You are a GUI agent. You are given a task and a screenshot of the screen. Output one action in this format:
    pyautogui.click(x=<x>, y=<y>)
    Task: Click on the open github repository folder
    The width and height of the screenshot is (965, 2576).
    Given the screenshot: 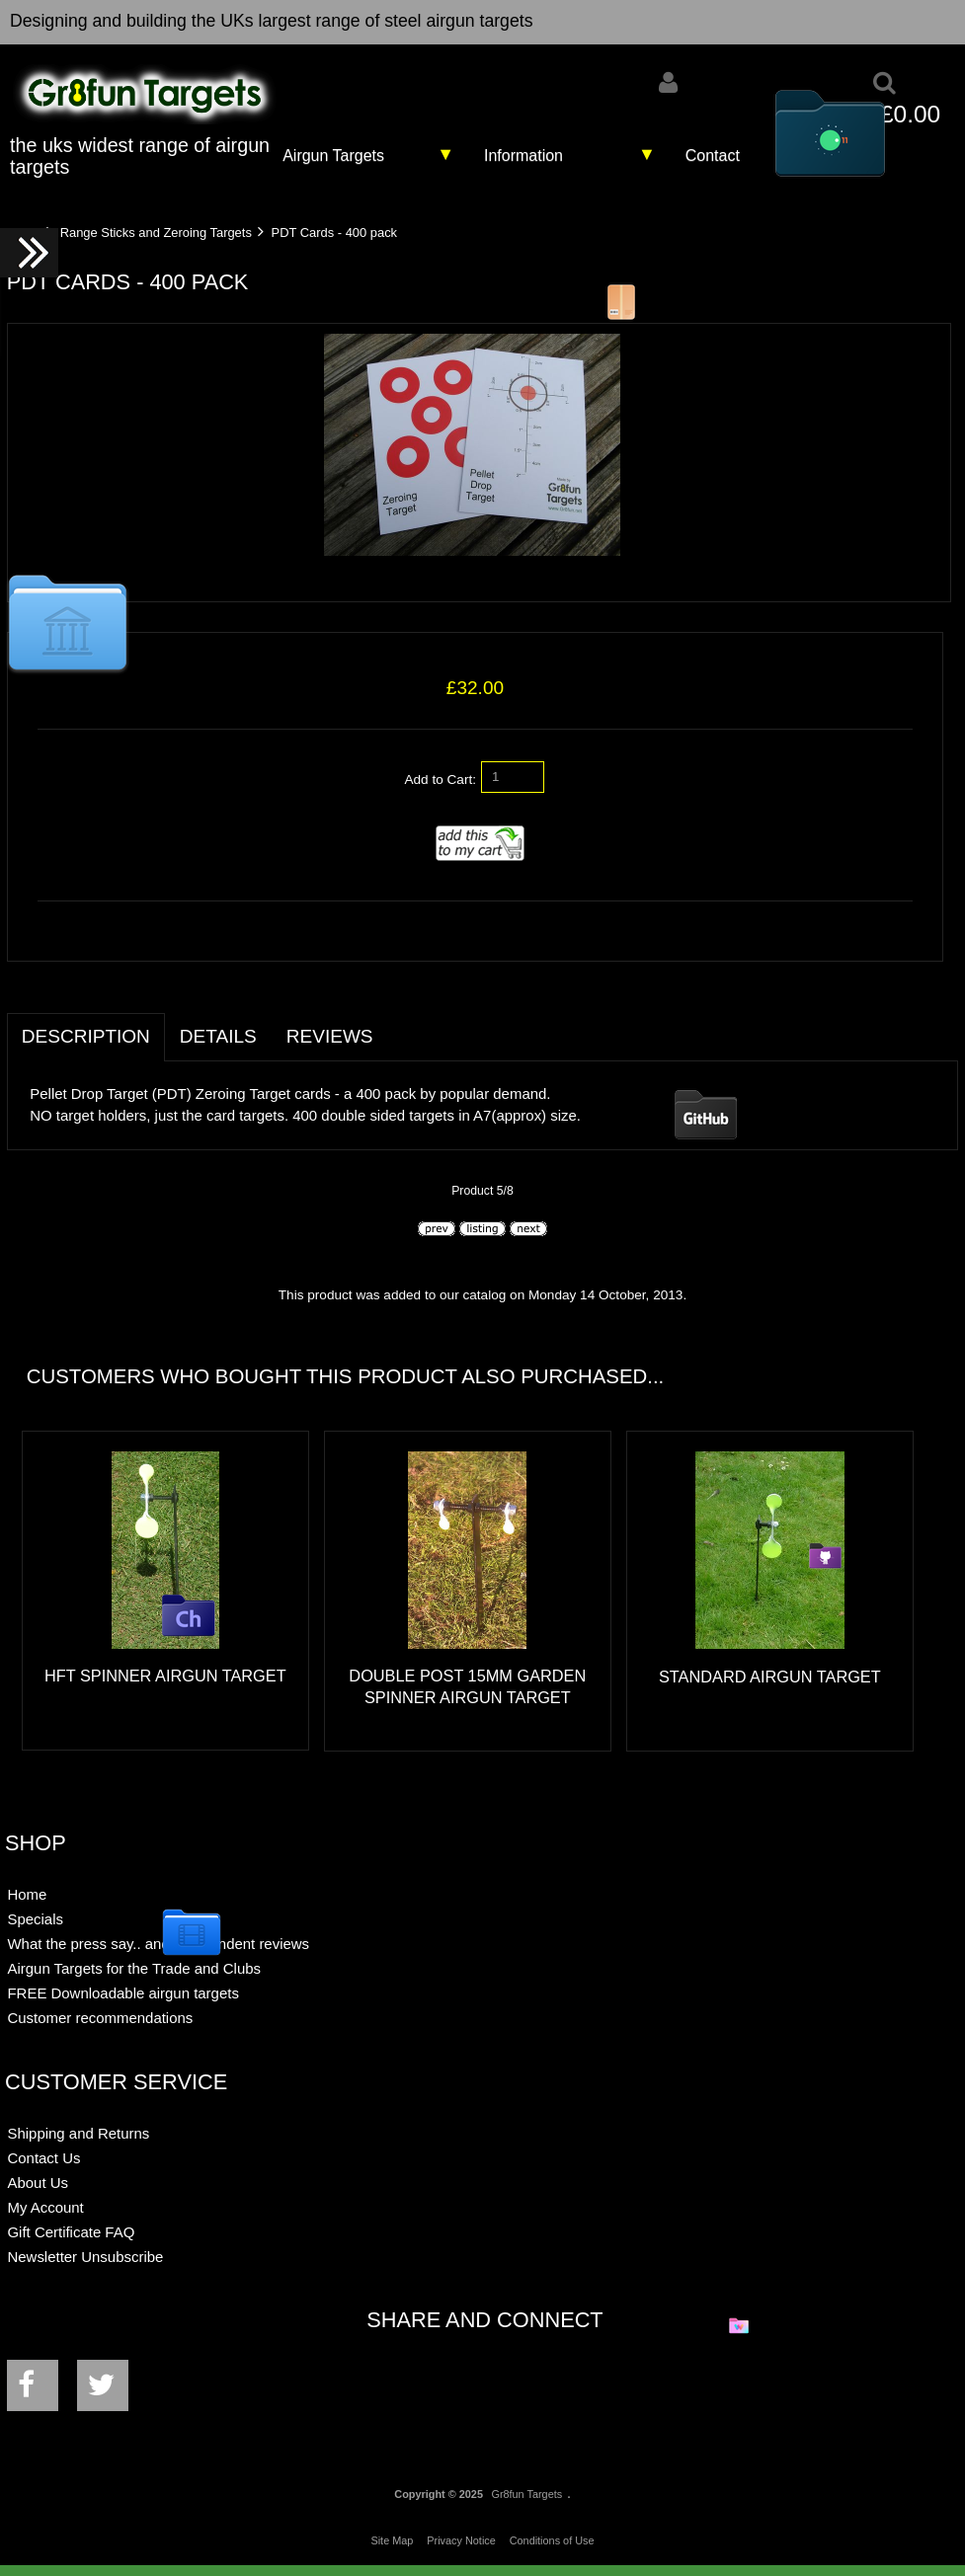 What is the action you would take?
    pyautogui.click(x=825, y=1556)
    